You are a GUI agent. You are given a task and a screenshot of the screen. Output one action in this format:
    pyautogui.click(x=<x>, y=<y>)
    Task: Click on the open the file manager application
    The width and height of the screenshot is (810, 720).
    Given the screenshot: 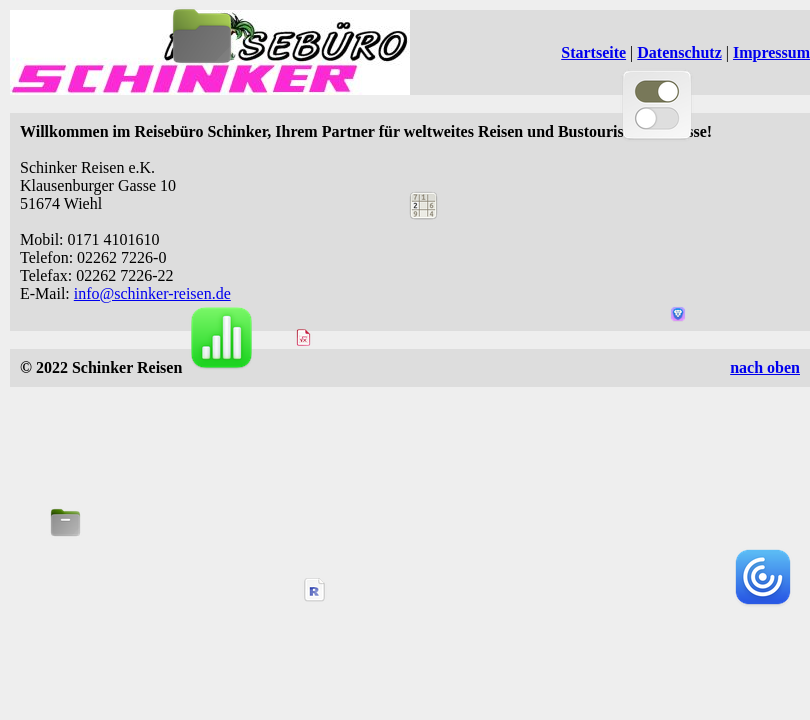 What is the action you would take?
    pyautogui.click(x=65, y=522)
    